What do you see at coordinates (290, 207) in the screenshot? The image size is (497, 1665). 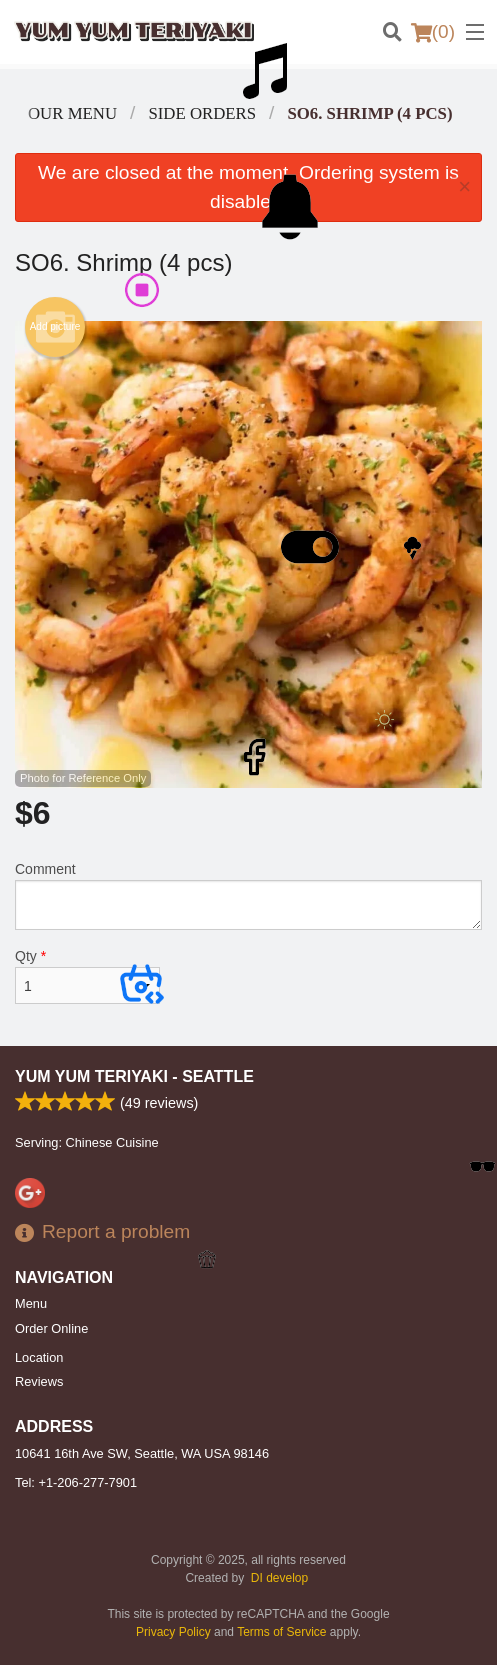 I see `view your notifications` at bounding box center [290, 207].